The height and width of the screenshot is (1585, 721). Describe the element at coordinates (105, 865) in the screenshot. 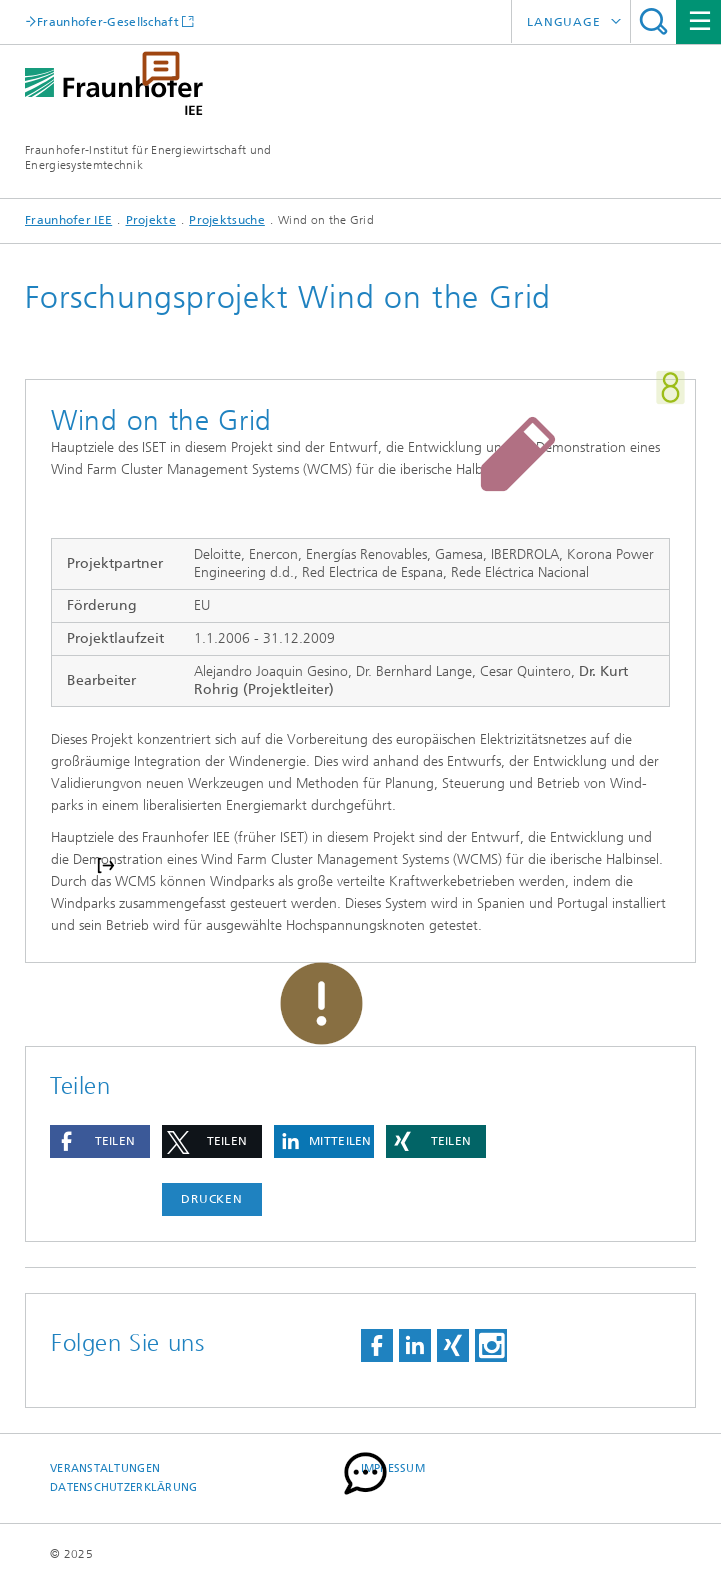

I see `log out of your account` at that location.